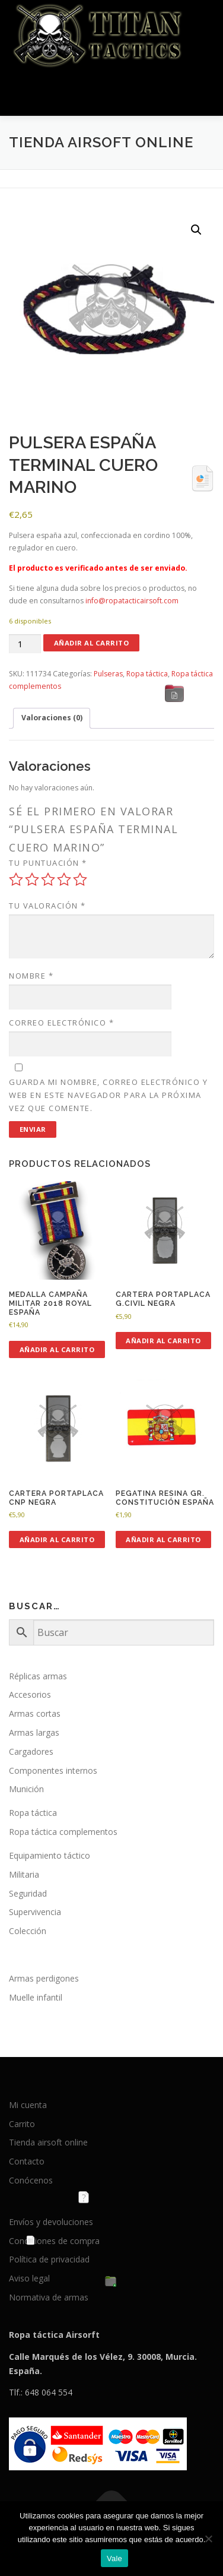  What do you see at coordinates (84, 2197) in the screenshot?
I see `indicates an unrecognized file type` at bounding box center [84, 2197].